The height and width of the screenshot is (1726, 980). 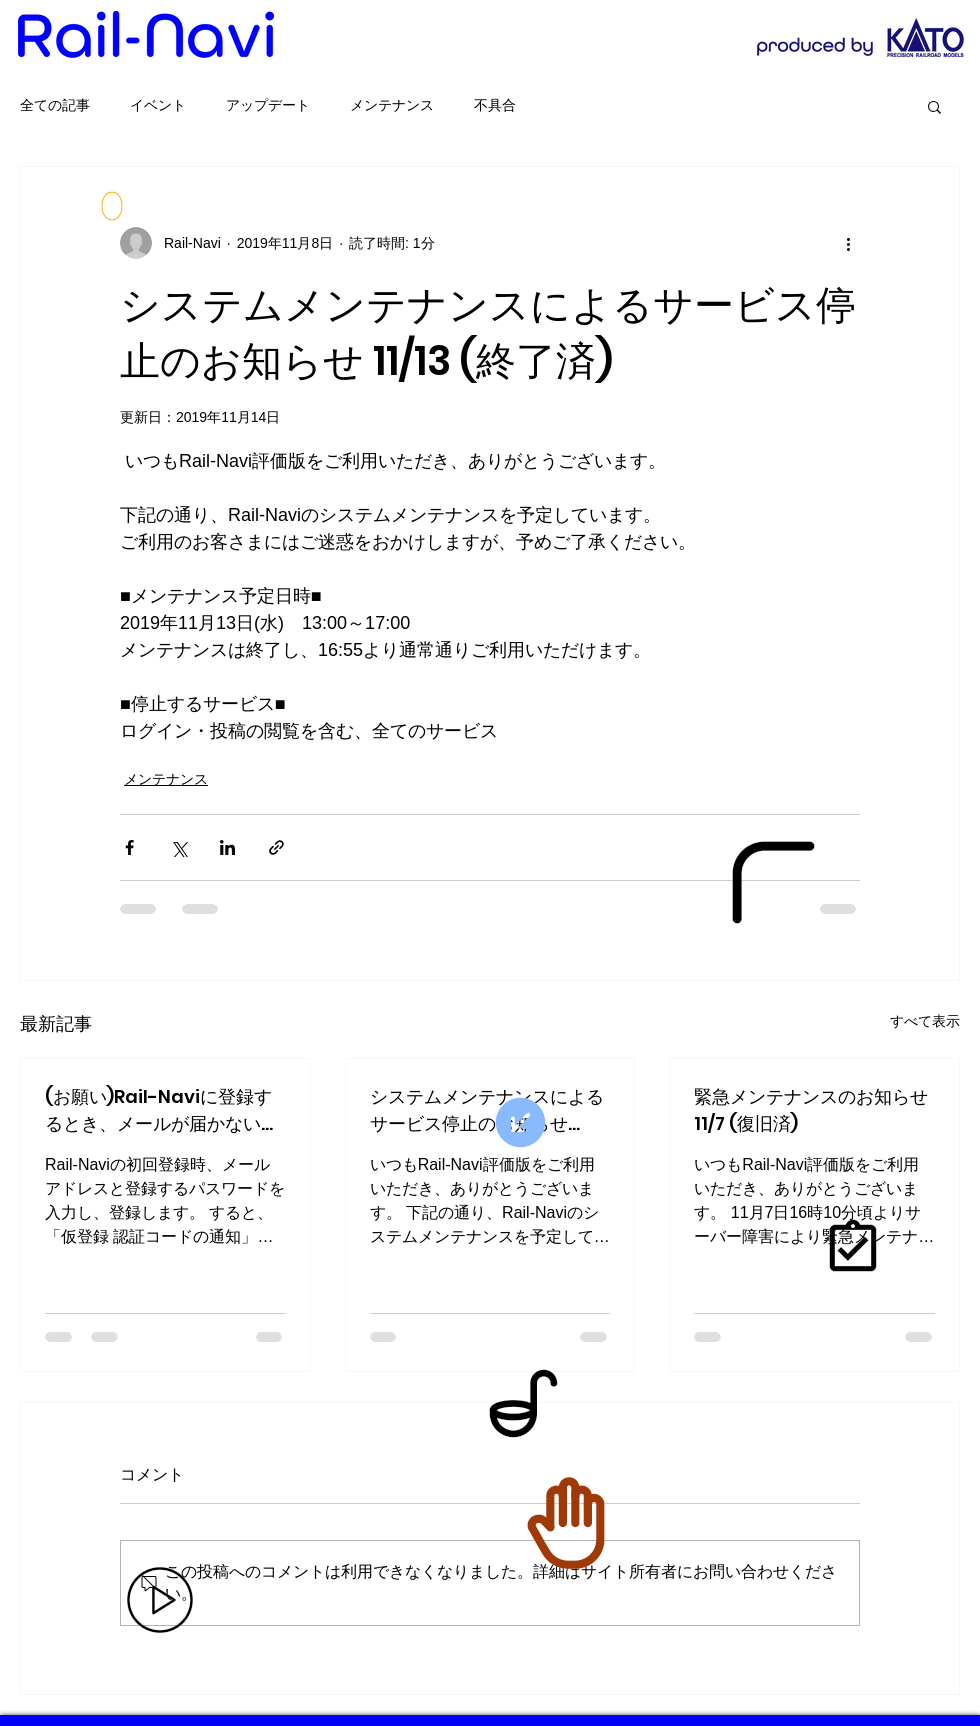 I want to click on navigate to previous or lower-left content, so click(x=520, y=1122).